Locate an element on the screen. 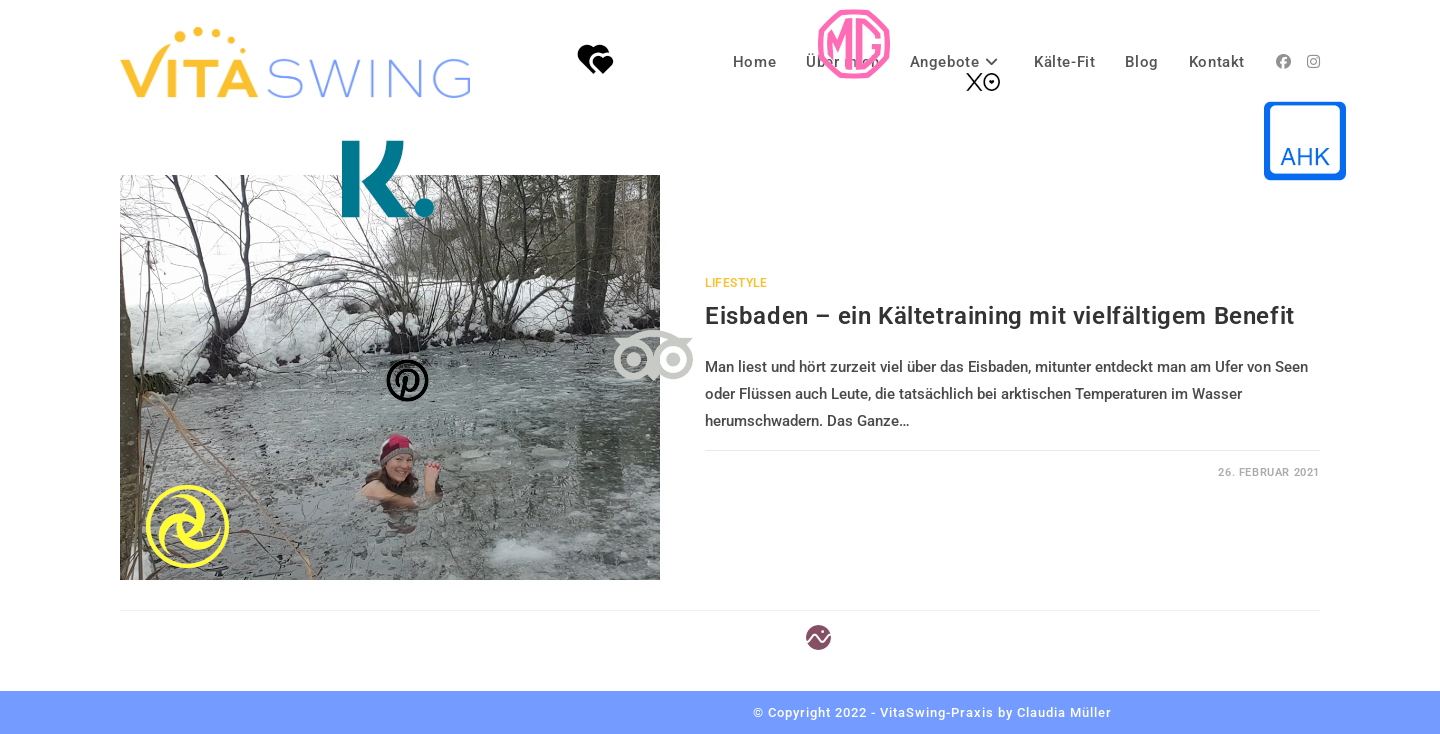 This screenshot has width=1440, height=734. MG Motors brand logo is located at coordinates (854, 44).